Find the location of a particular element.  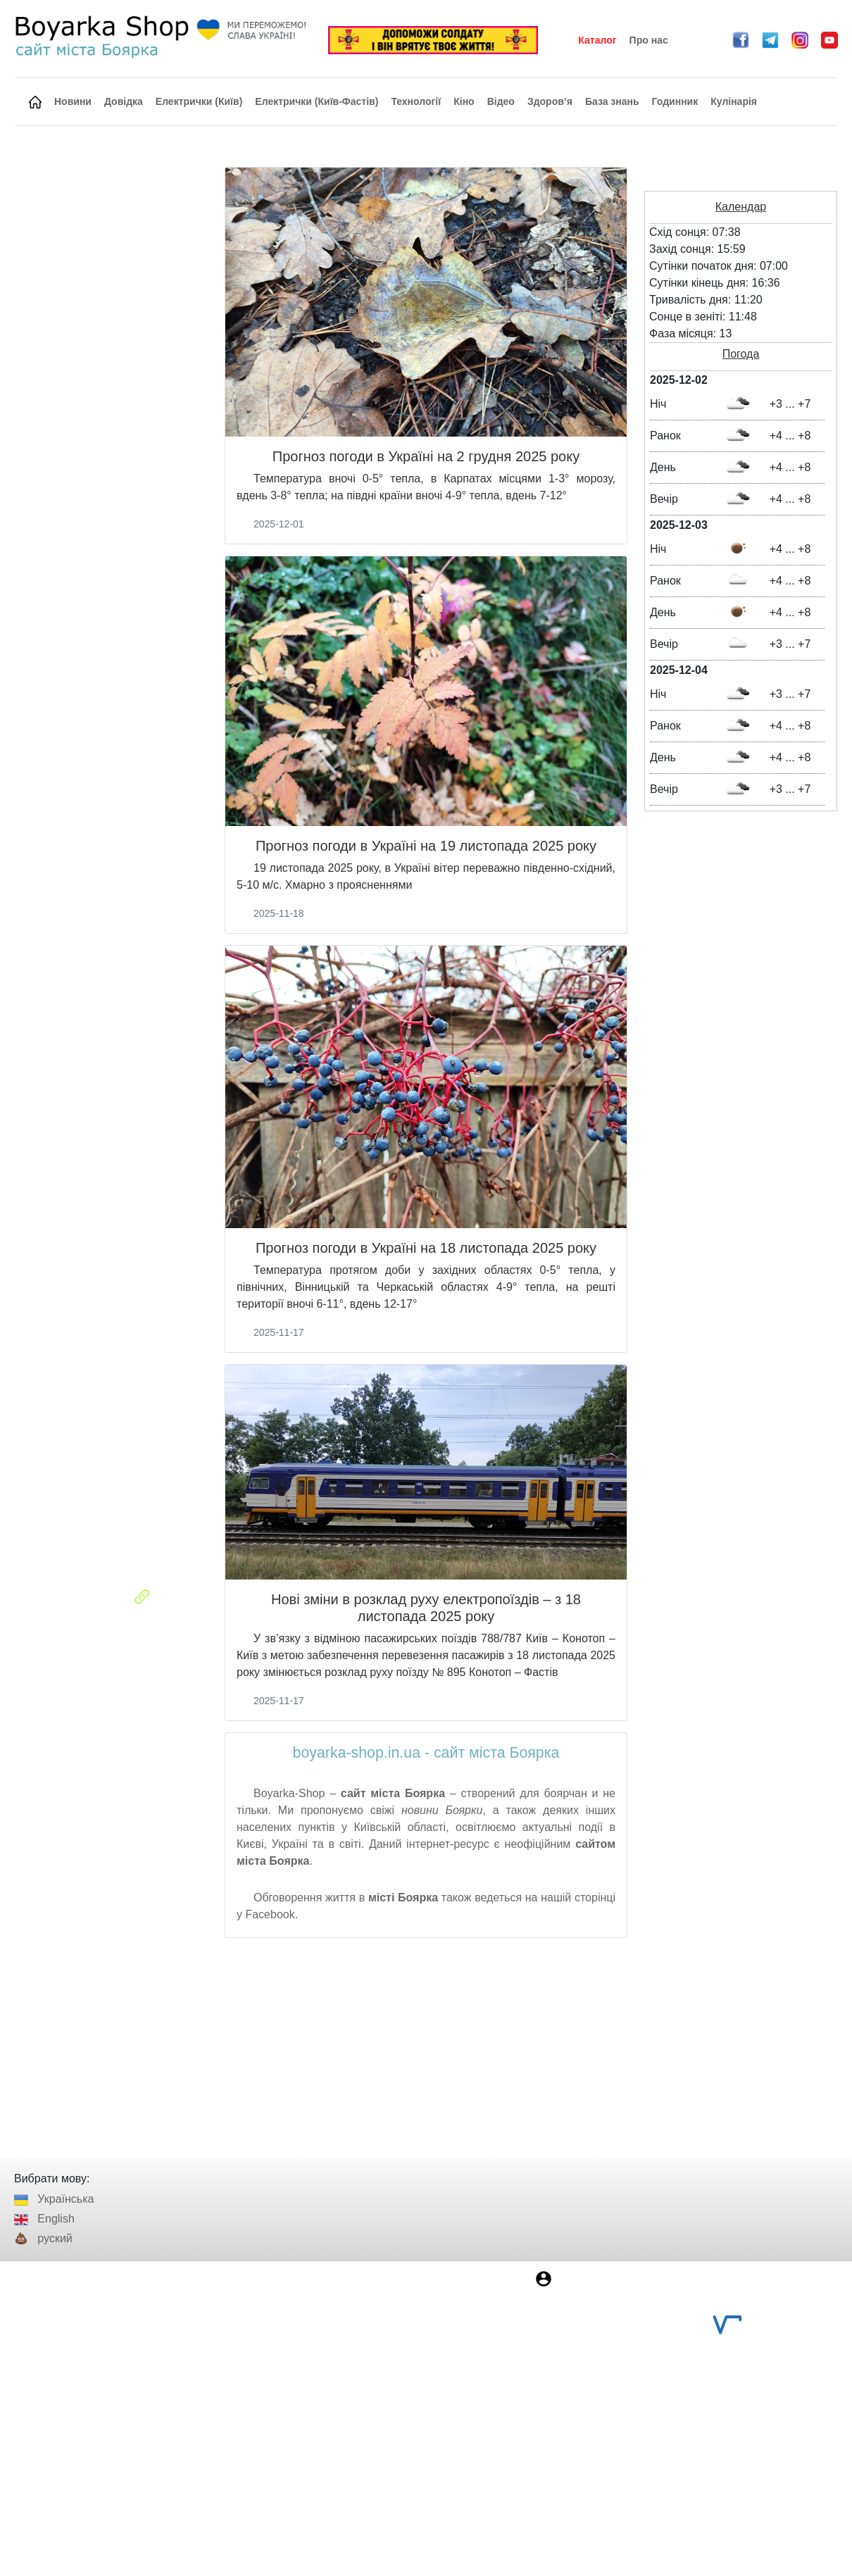

access your profile or account settings is located at coordinates (544, 2279).